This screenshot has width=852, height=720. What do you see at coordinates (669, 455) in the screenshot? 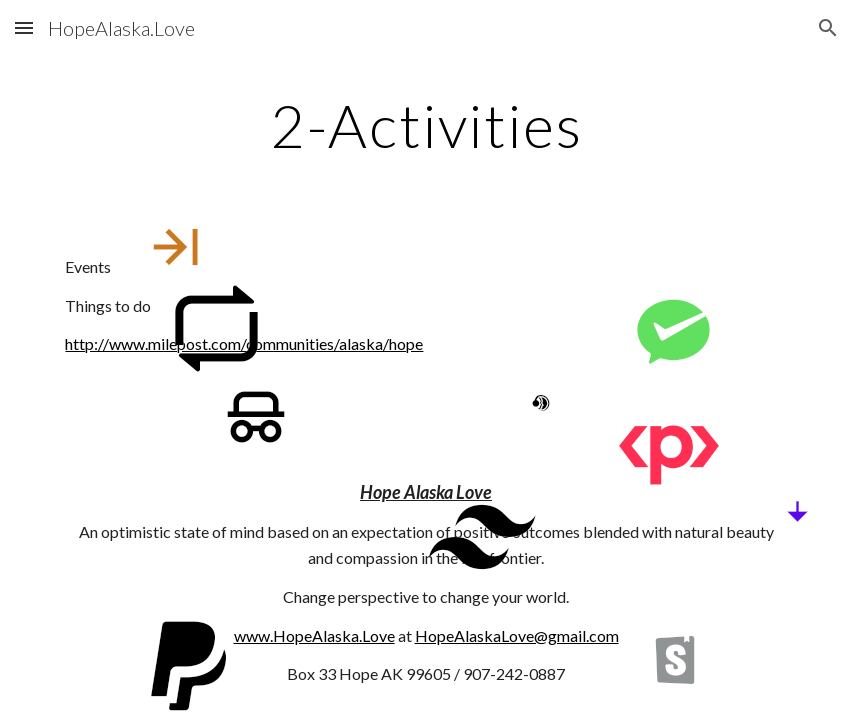
I see `visit the Packt publishing website` at bounding box center [669, 455].